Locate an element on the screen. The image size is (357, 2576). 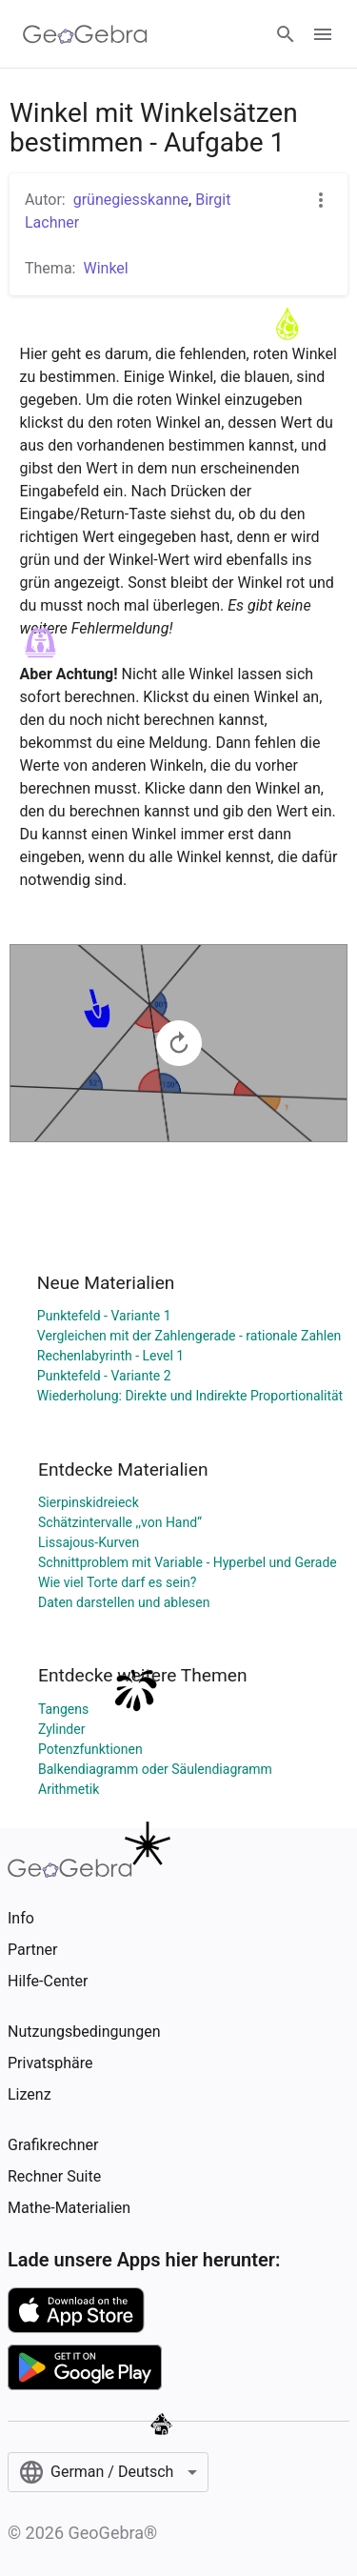
select spade suit in a card game is located at coordinates (95, 1008).